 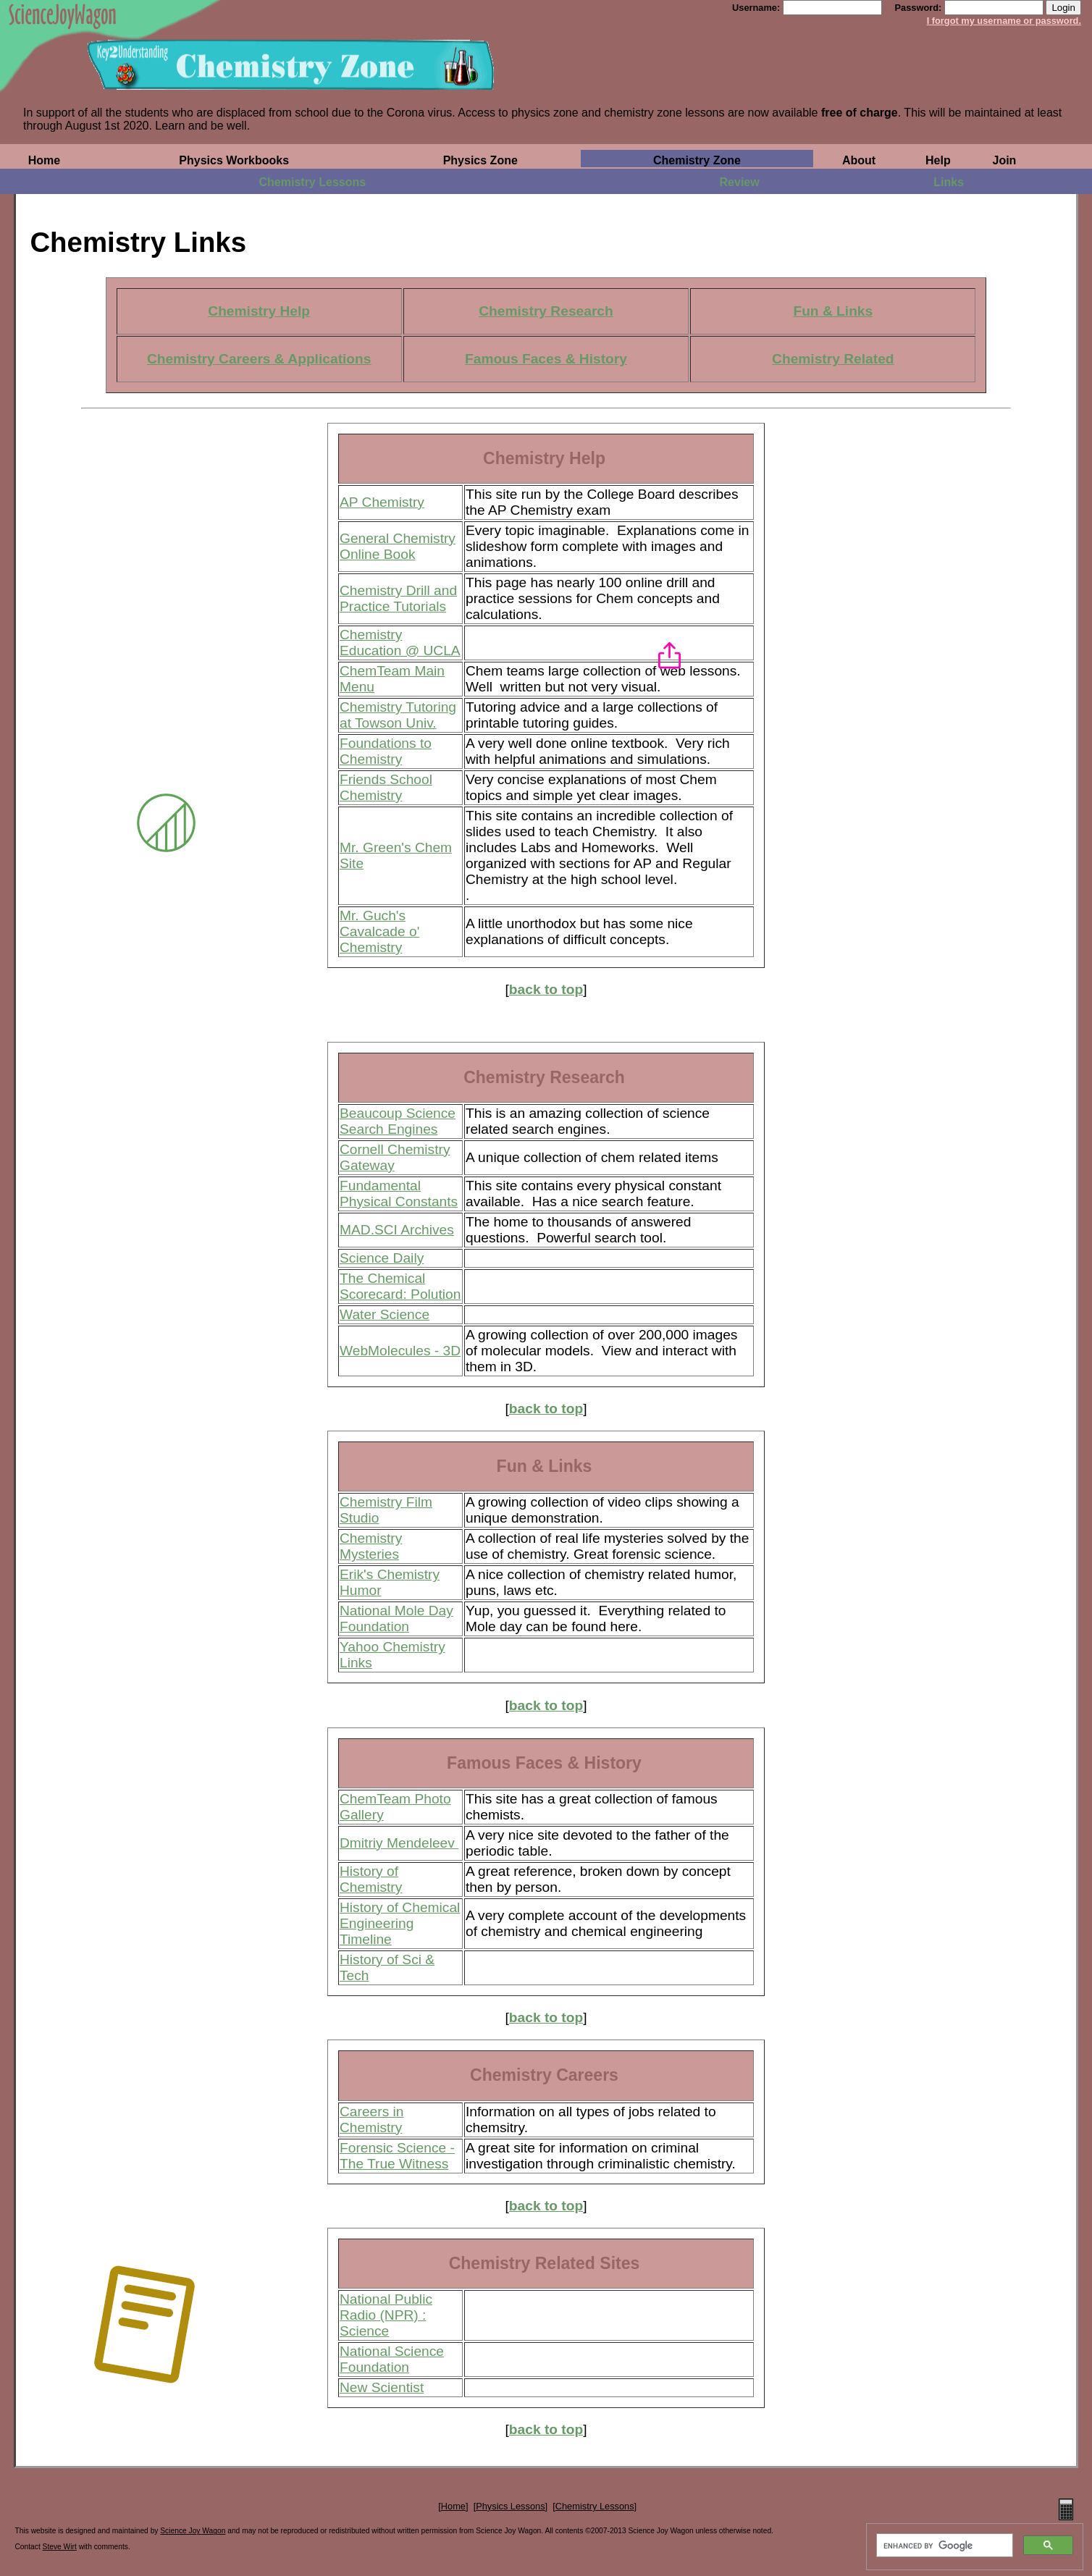 What do you see at coordinates (144, 2324) in the screenshot?
I see `view your resume or CV` at bounding box center [144, 2324].